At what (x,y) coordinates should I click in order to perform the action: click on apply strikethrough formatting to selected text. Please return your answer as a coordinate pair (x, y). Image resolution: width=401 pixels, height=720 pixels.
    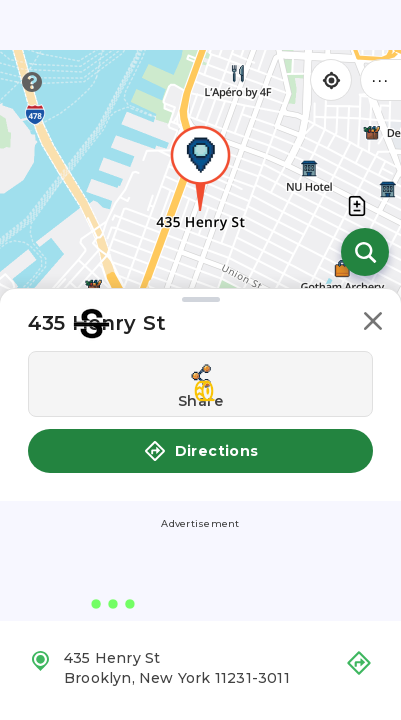
    Looking at the image, I should click on (91, 326).